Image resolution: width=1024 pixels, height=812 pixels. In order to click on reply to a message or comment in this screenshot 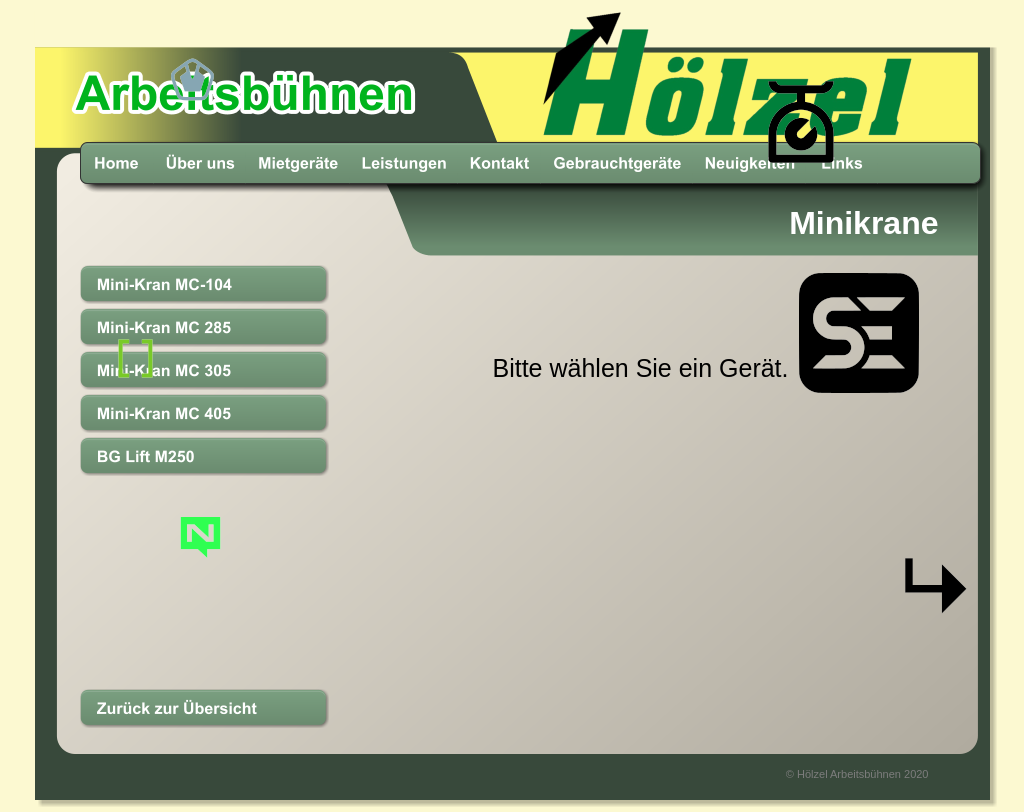, I will do `click(932, 585)`.